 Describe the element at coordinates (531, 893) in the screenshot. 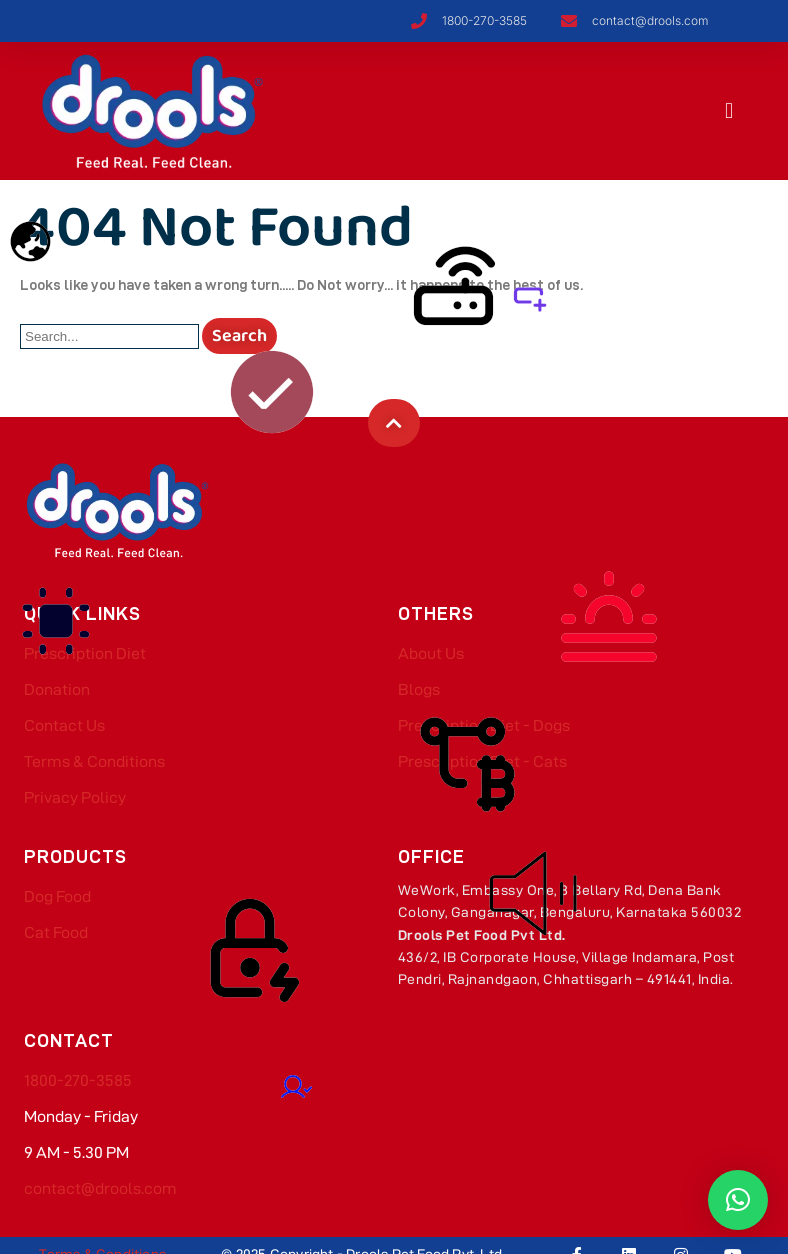

I see `increase or adjust volume` at that location.